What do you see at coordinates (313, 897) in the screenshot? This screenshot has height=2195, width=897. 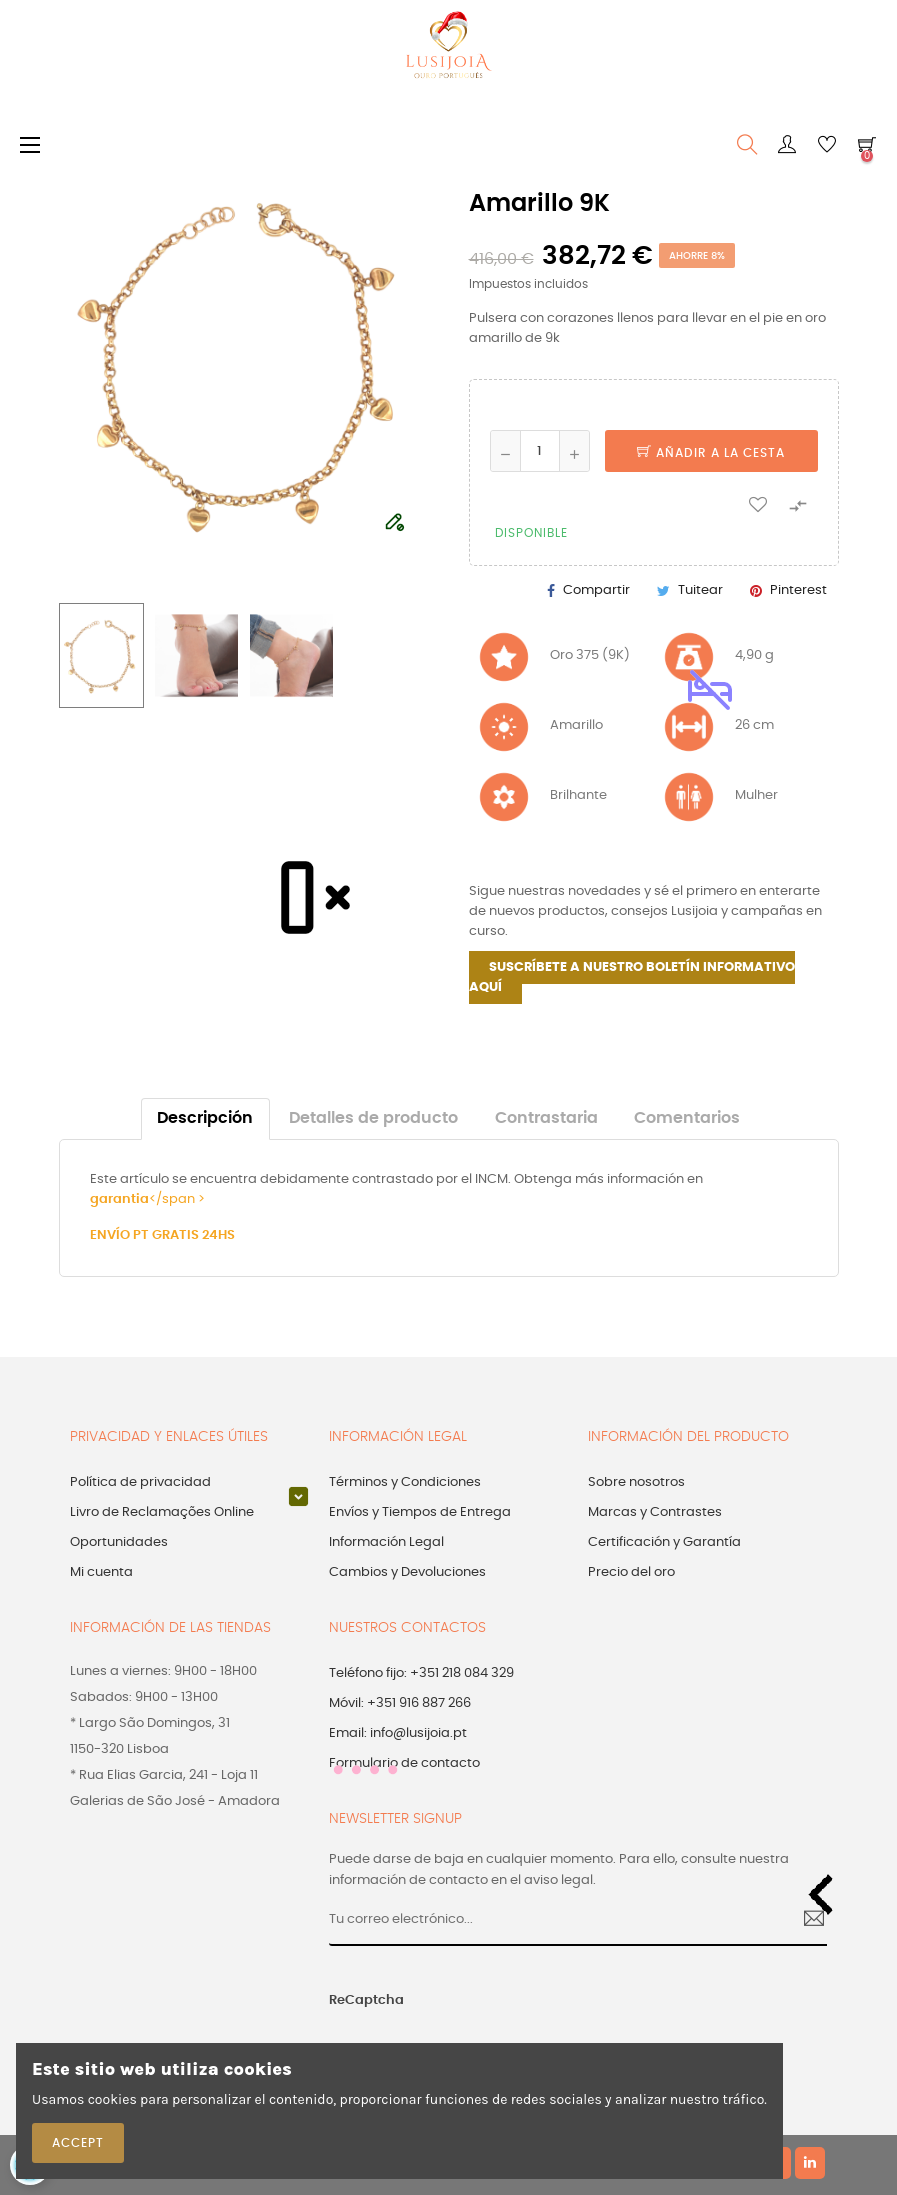 I see `remove a column from a table or layout` at bounding box center [313, 897].